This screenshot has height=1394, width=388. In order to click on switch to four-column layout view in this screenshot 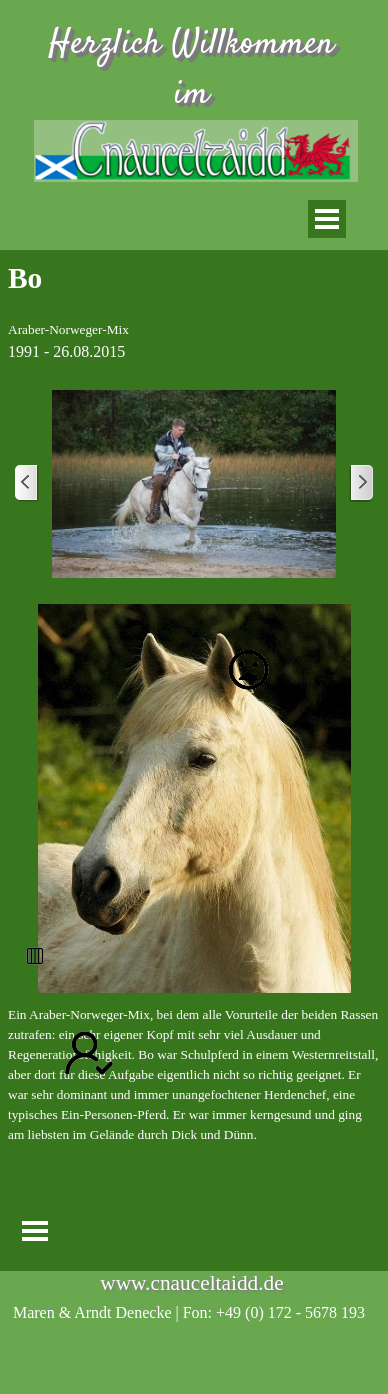, I will do `click(35, 956)`.